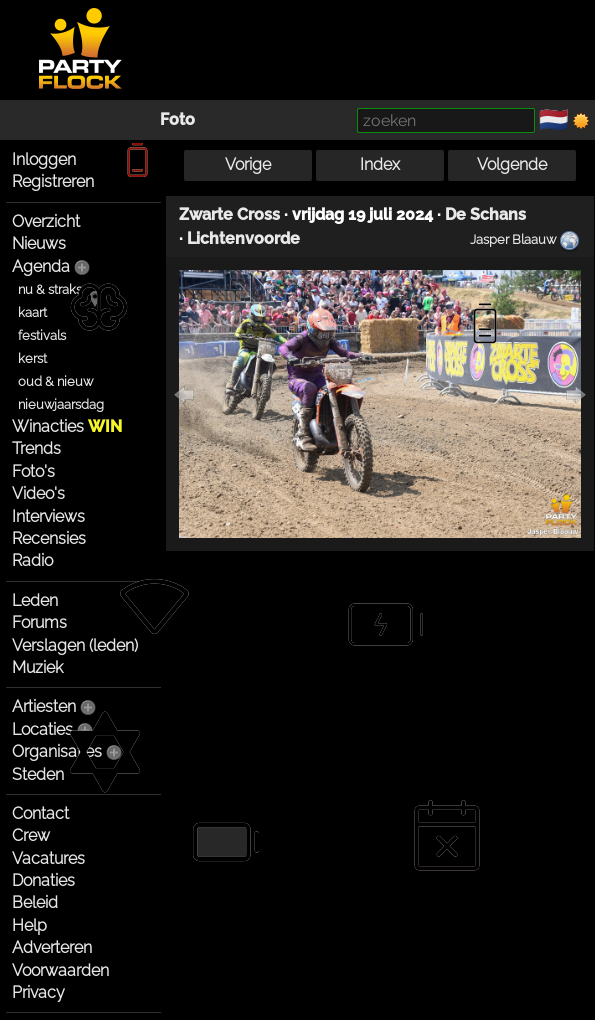 This screenshot has width=595, height=1020. I want to click on indicates battery is empty or depleted, so click(225, 842).